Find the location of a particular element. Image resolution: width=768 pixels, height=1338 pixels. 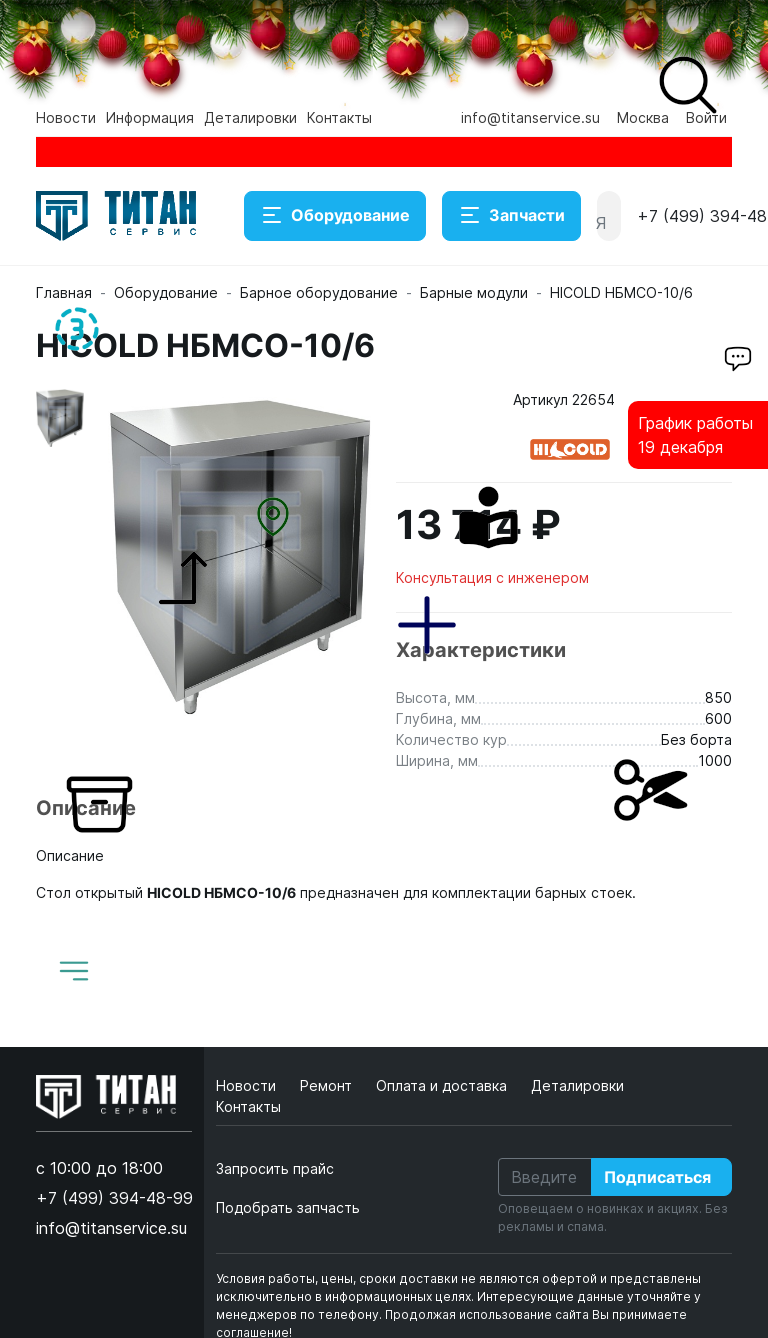

open reading mode or e-reader view is located at coordinates (488, 518).